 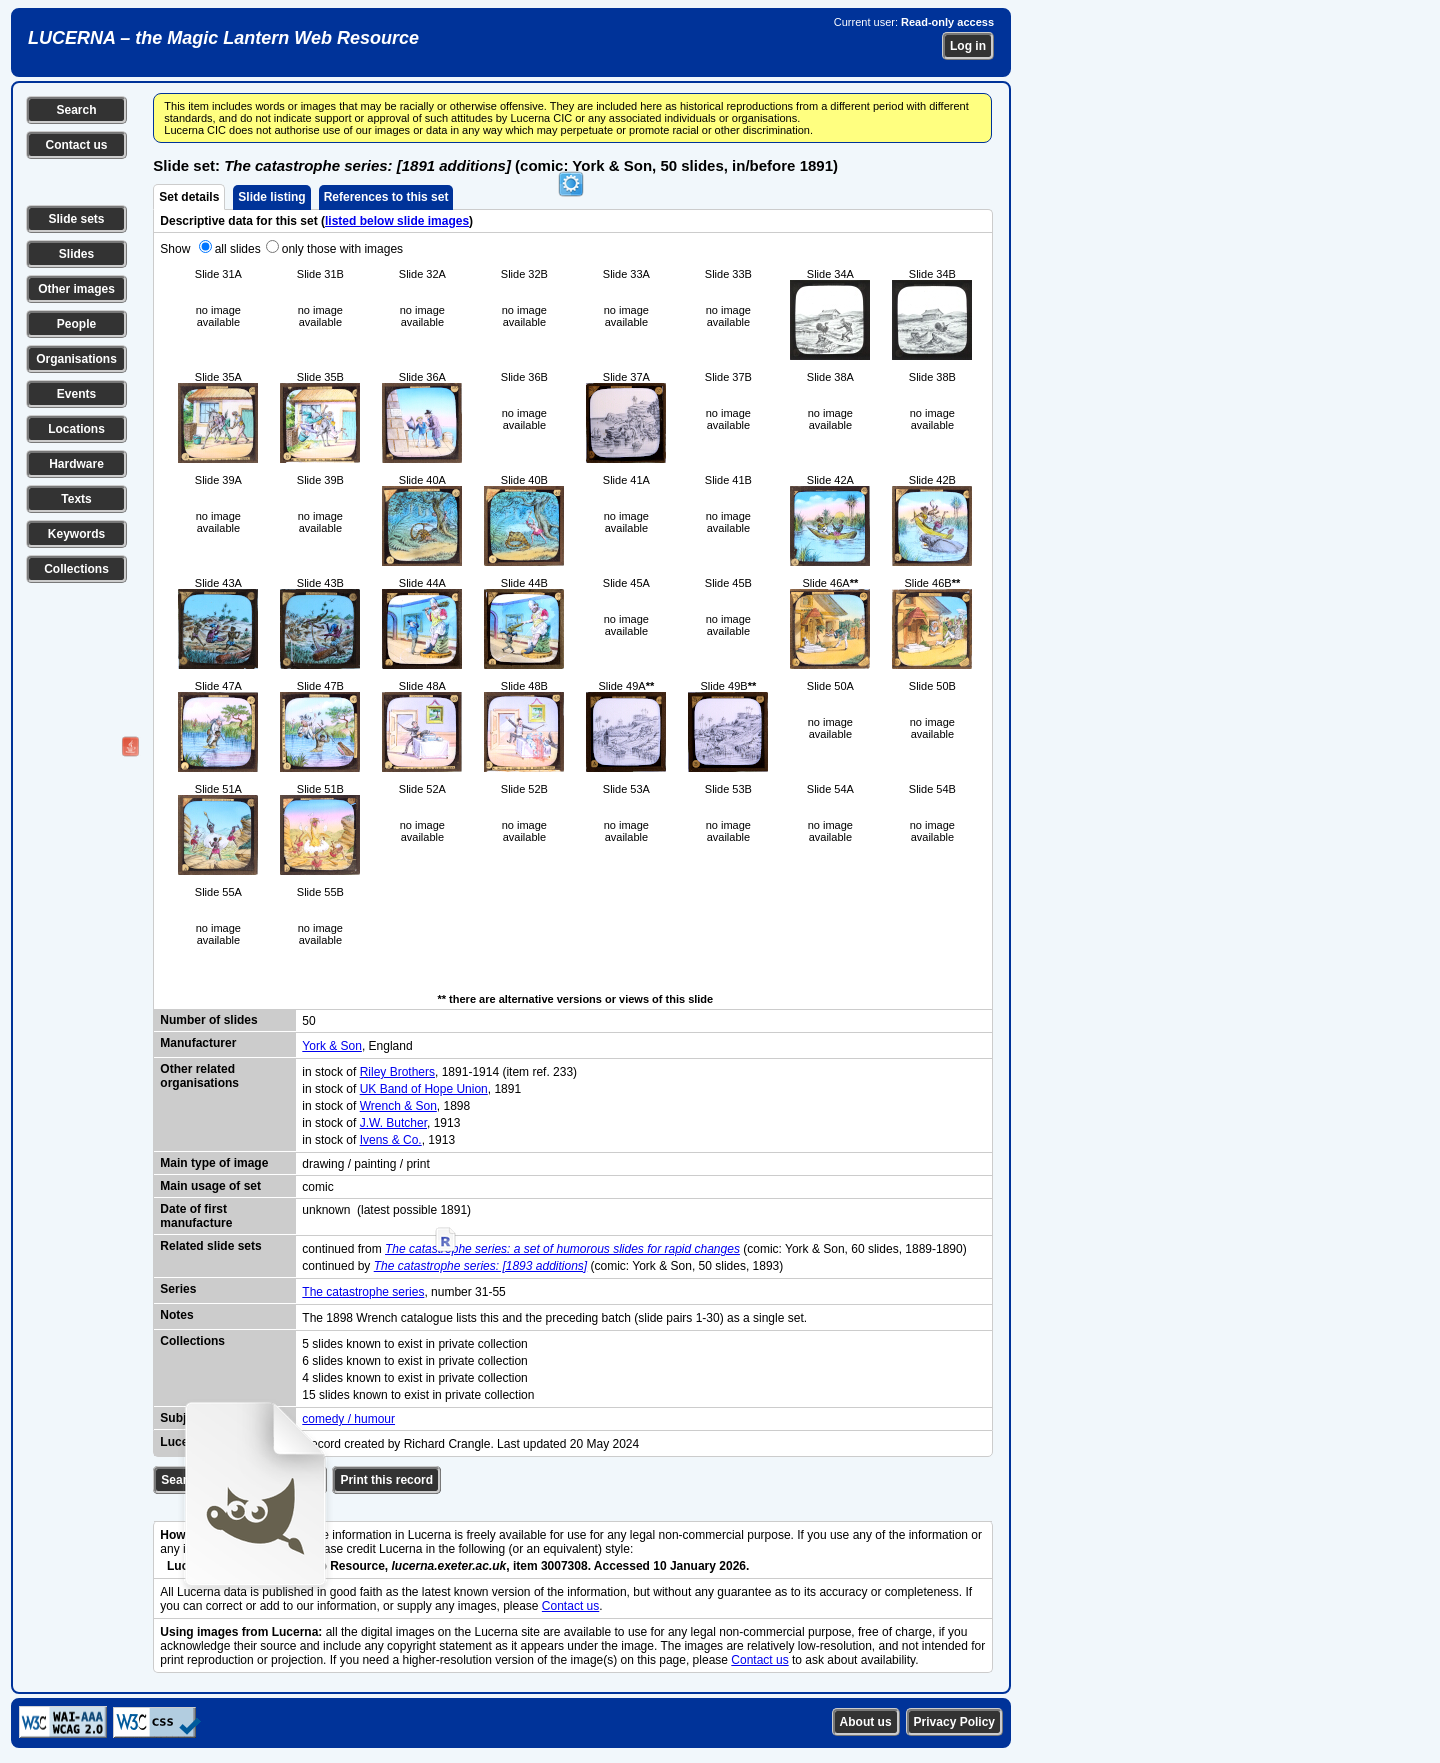 What do you see at coordinates (445, 1239) in the screenshot?
I see `an R programming language source file` at bounding box center [445, 1239].